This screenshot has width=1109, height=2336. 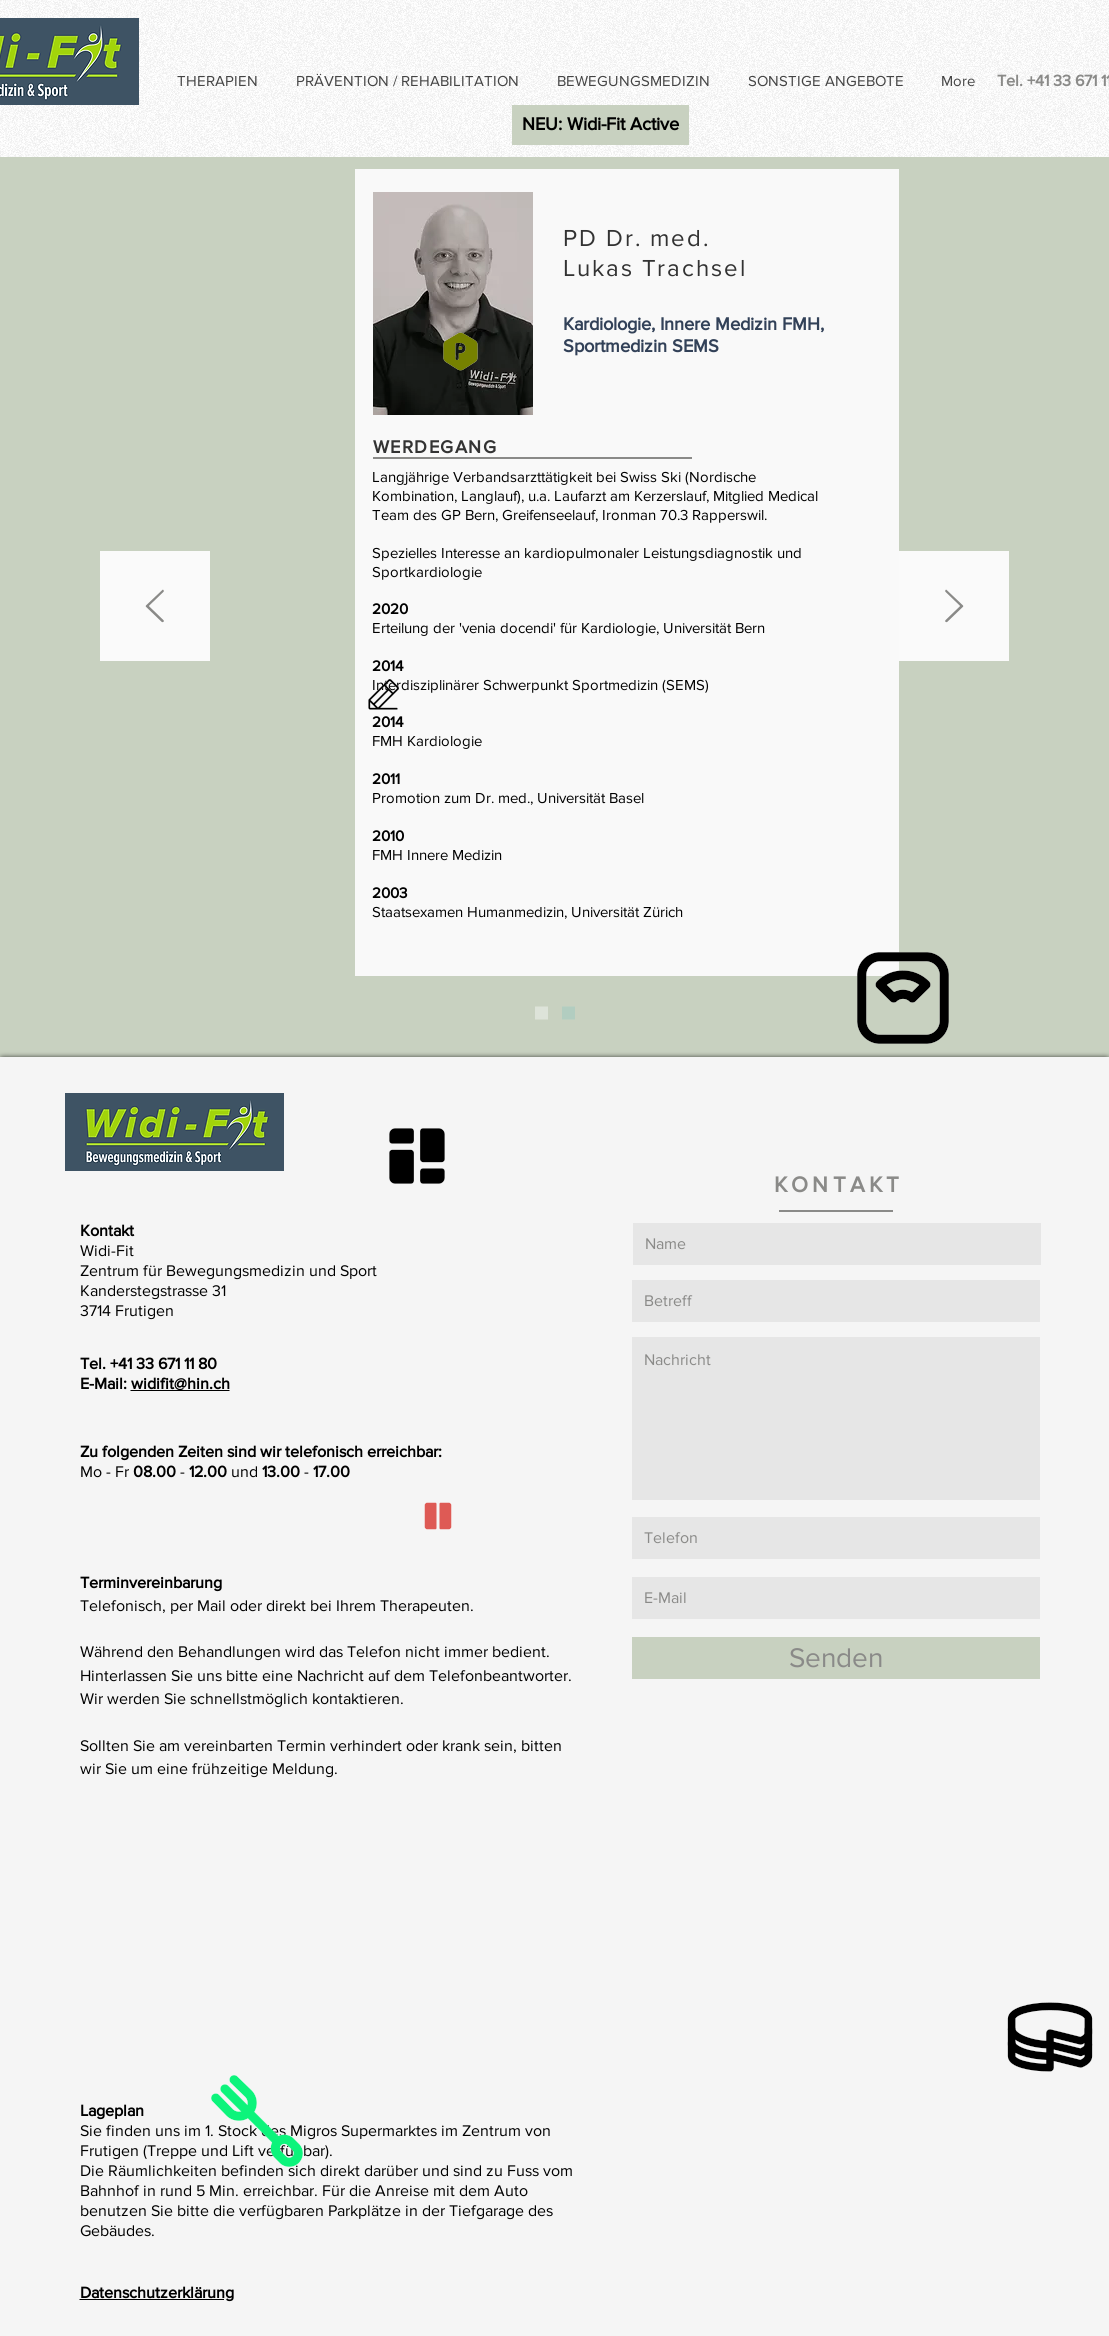 What do you see at coordinates (1050, 2037) in the screenshot?
I see `CakePHP framework logo` at bounding box center [1050, 2037].